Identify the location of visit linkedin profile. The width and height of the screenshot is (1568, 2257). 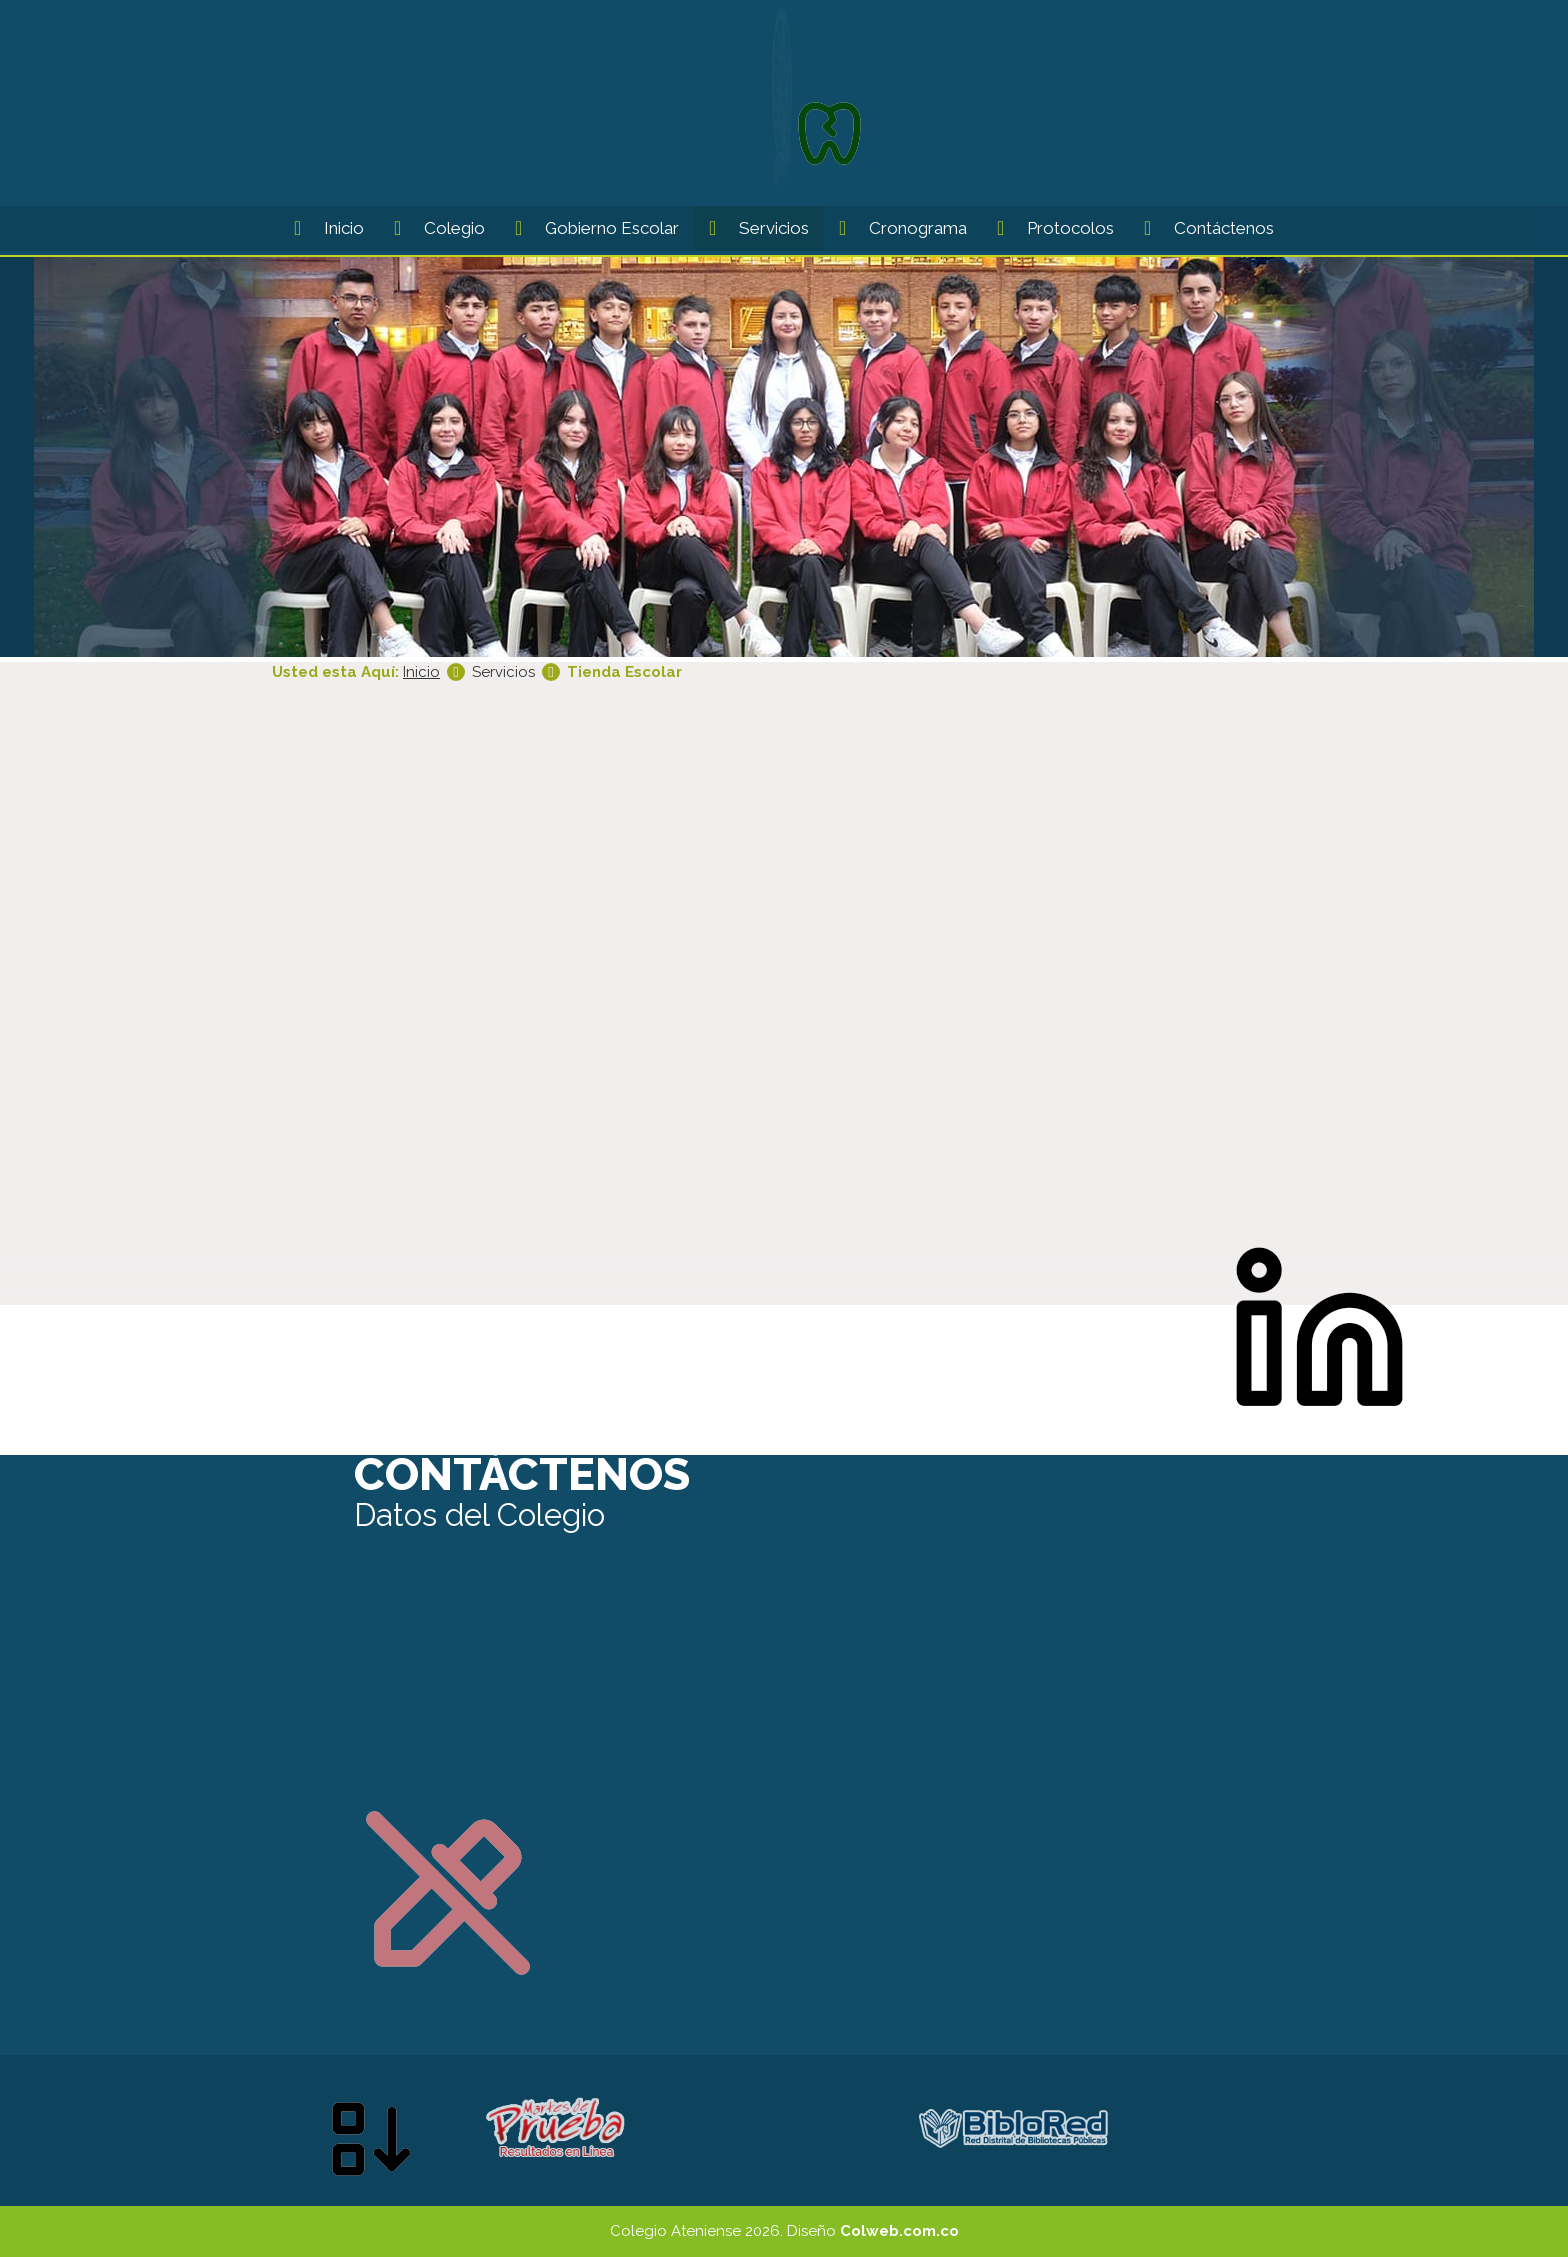
(1319, 1330).